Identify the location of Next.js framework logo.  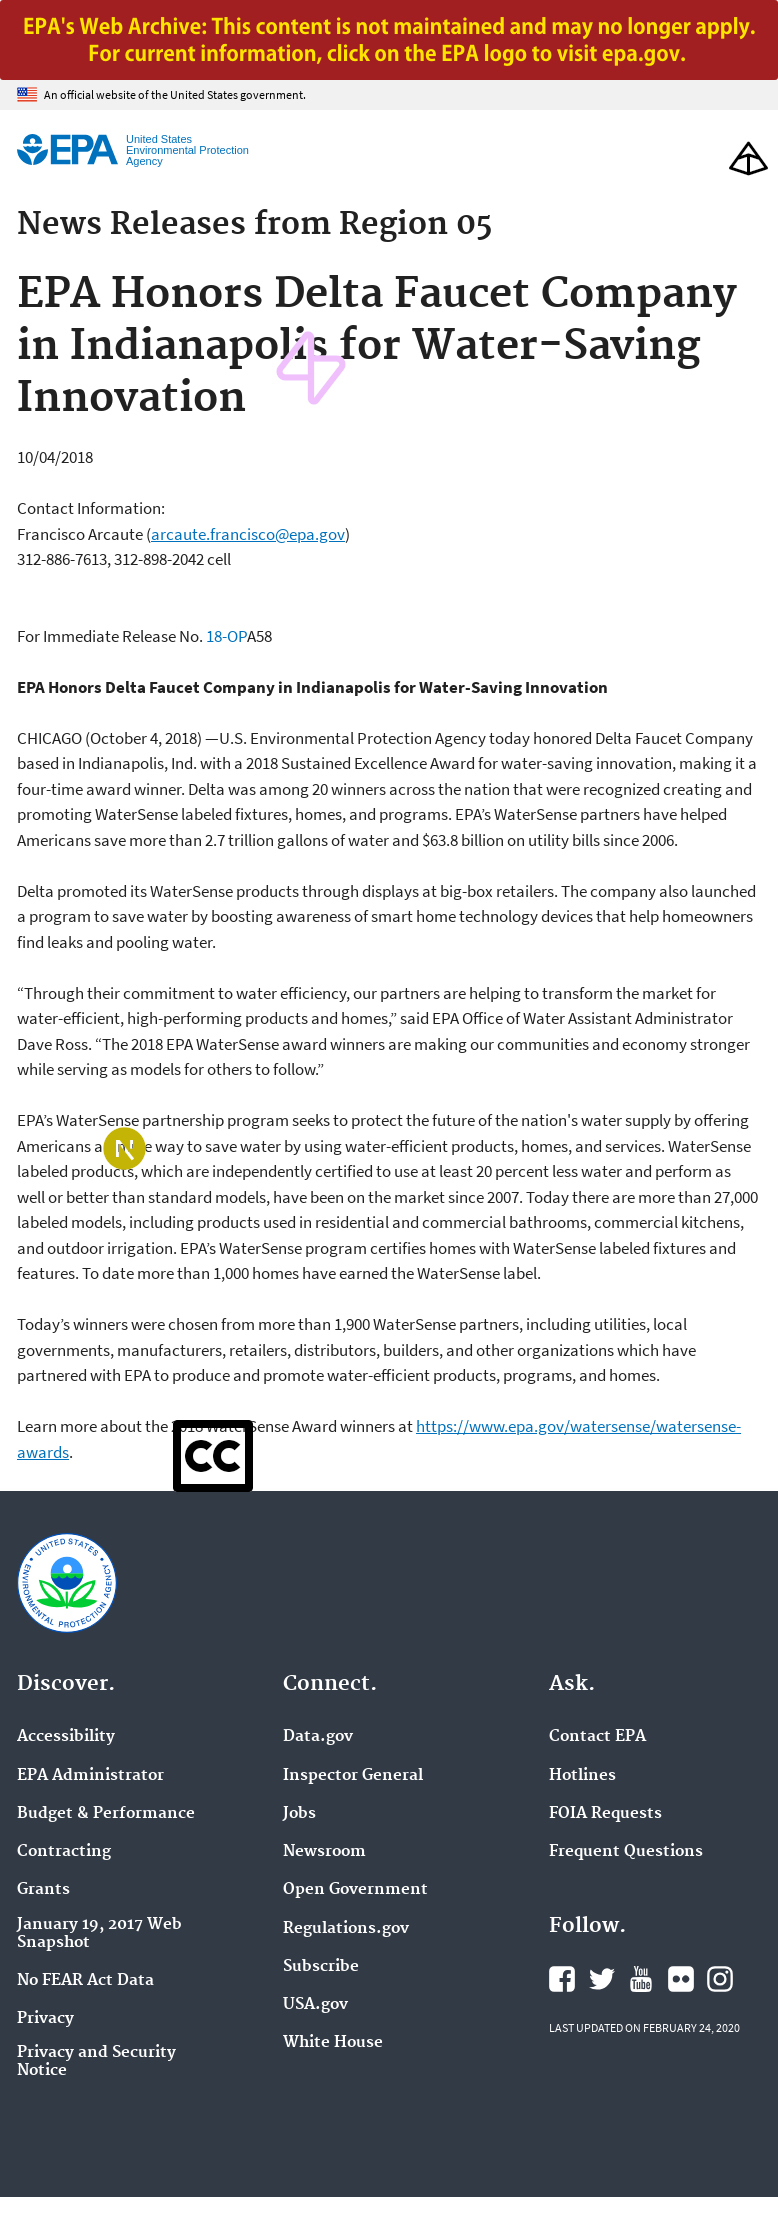
(124, 1148).